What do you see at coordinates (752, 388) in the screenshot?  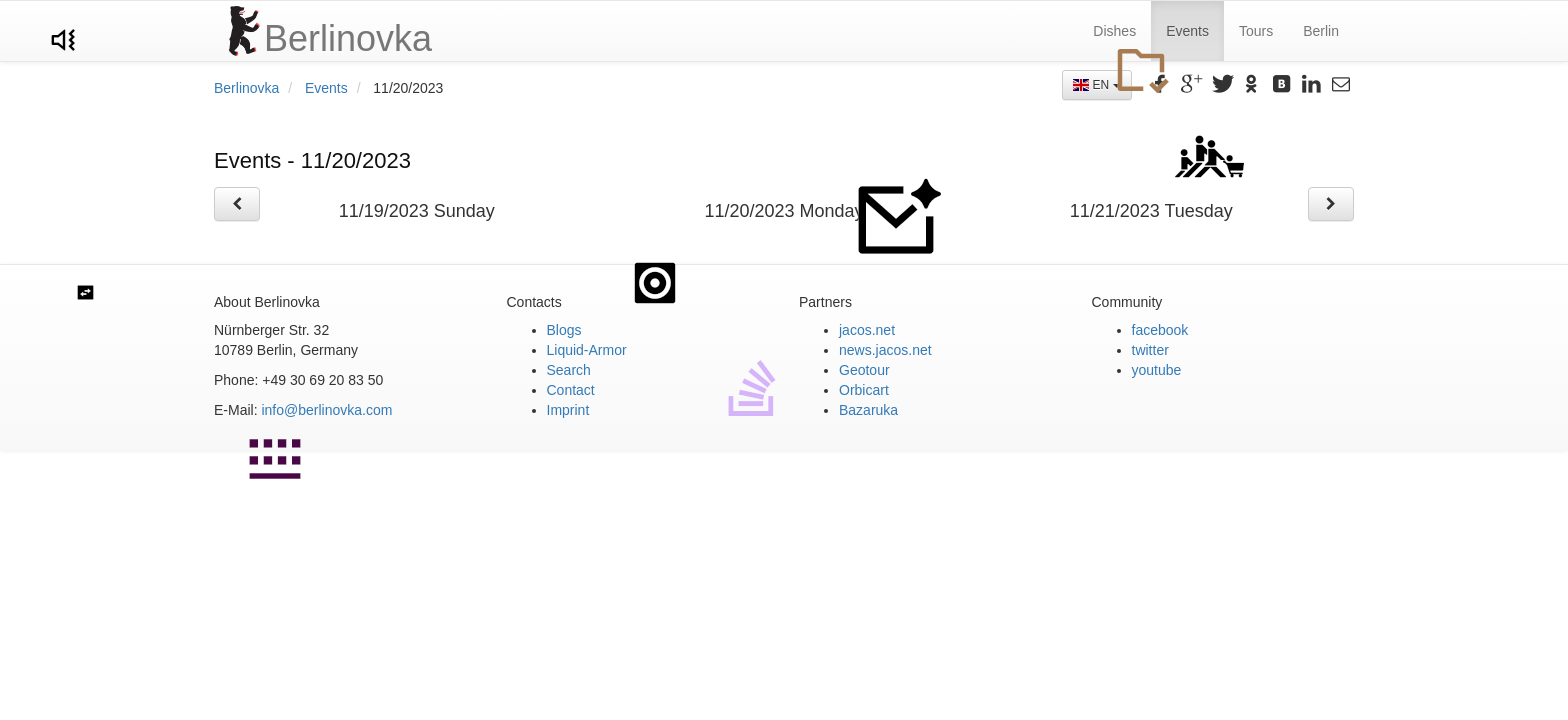 I see `visit stack overflow for programming help` at bounding box center [752, 388].